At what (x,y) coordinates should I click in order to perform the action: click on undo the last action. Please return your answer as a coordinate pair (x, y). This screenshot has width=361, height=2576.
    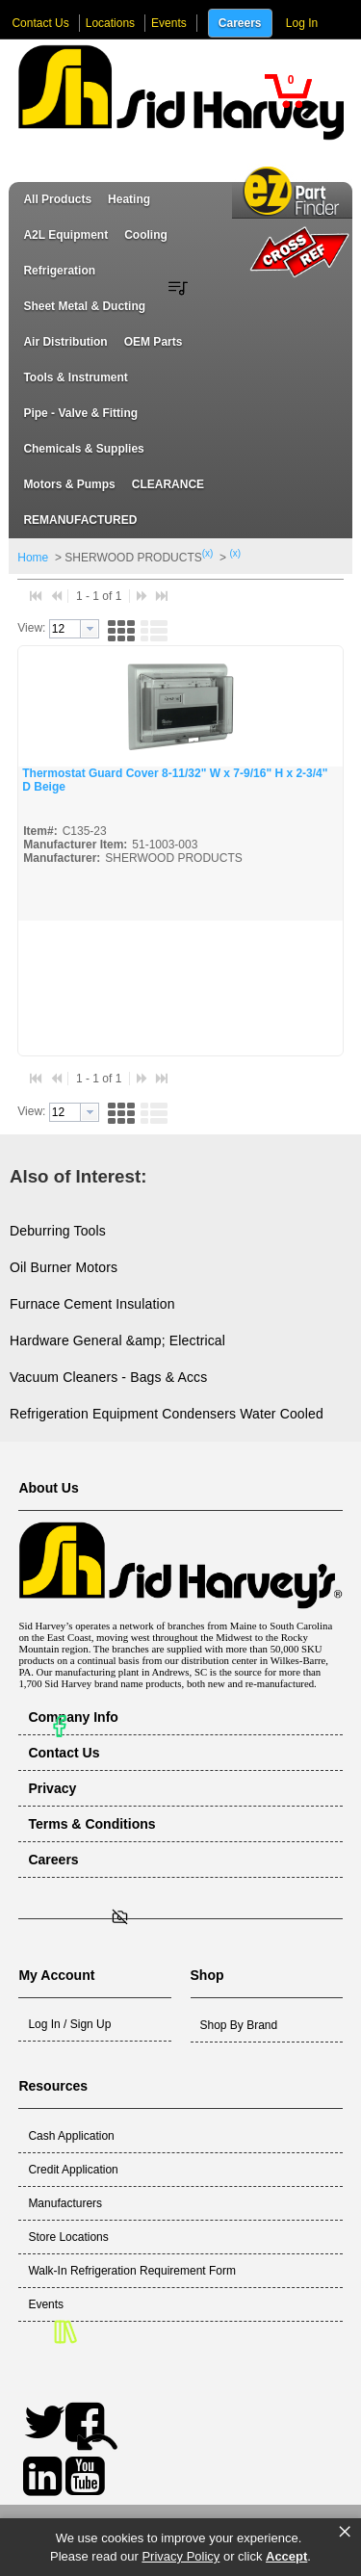
    Looking at the image, I should click on (97, 2442).